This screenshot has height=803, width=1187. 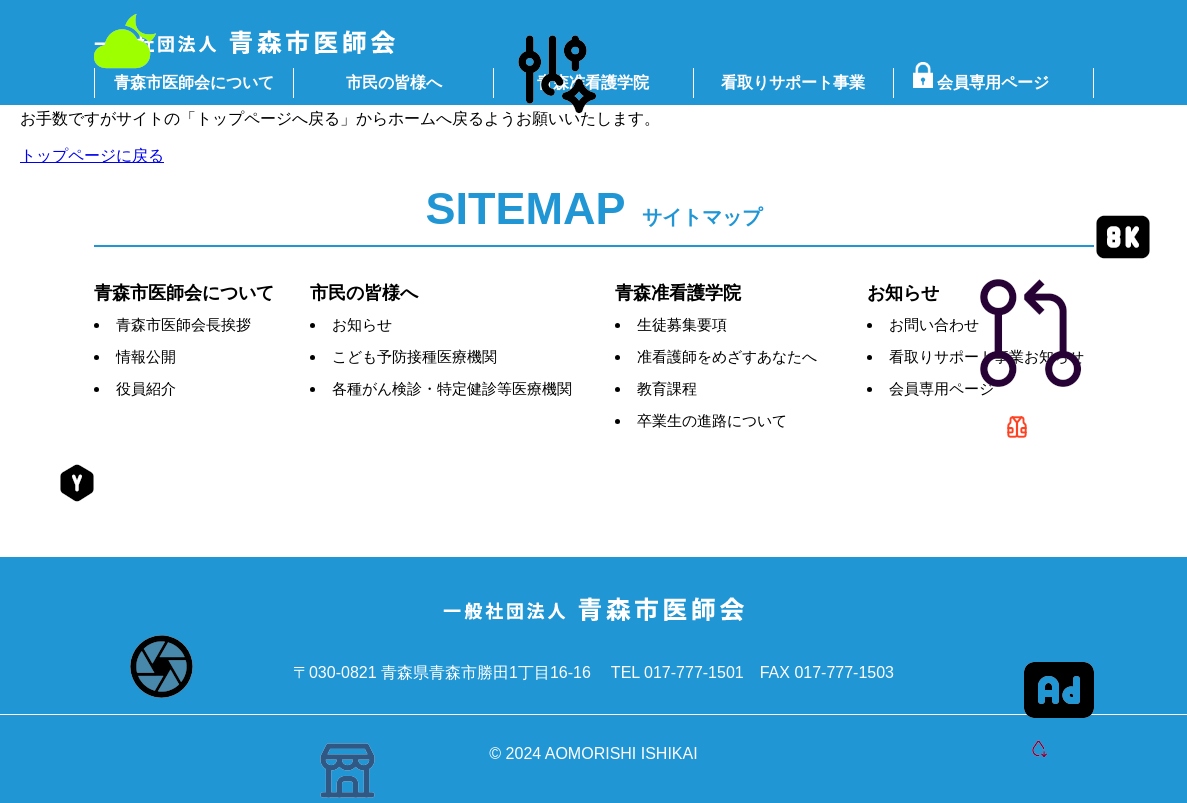 What do you see at coordinates (1059, 690) in the screenshot?
I see `indicates sponsored or advertisement content` at bounding box center [1059, 690].